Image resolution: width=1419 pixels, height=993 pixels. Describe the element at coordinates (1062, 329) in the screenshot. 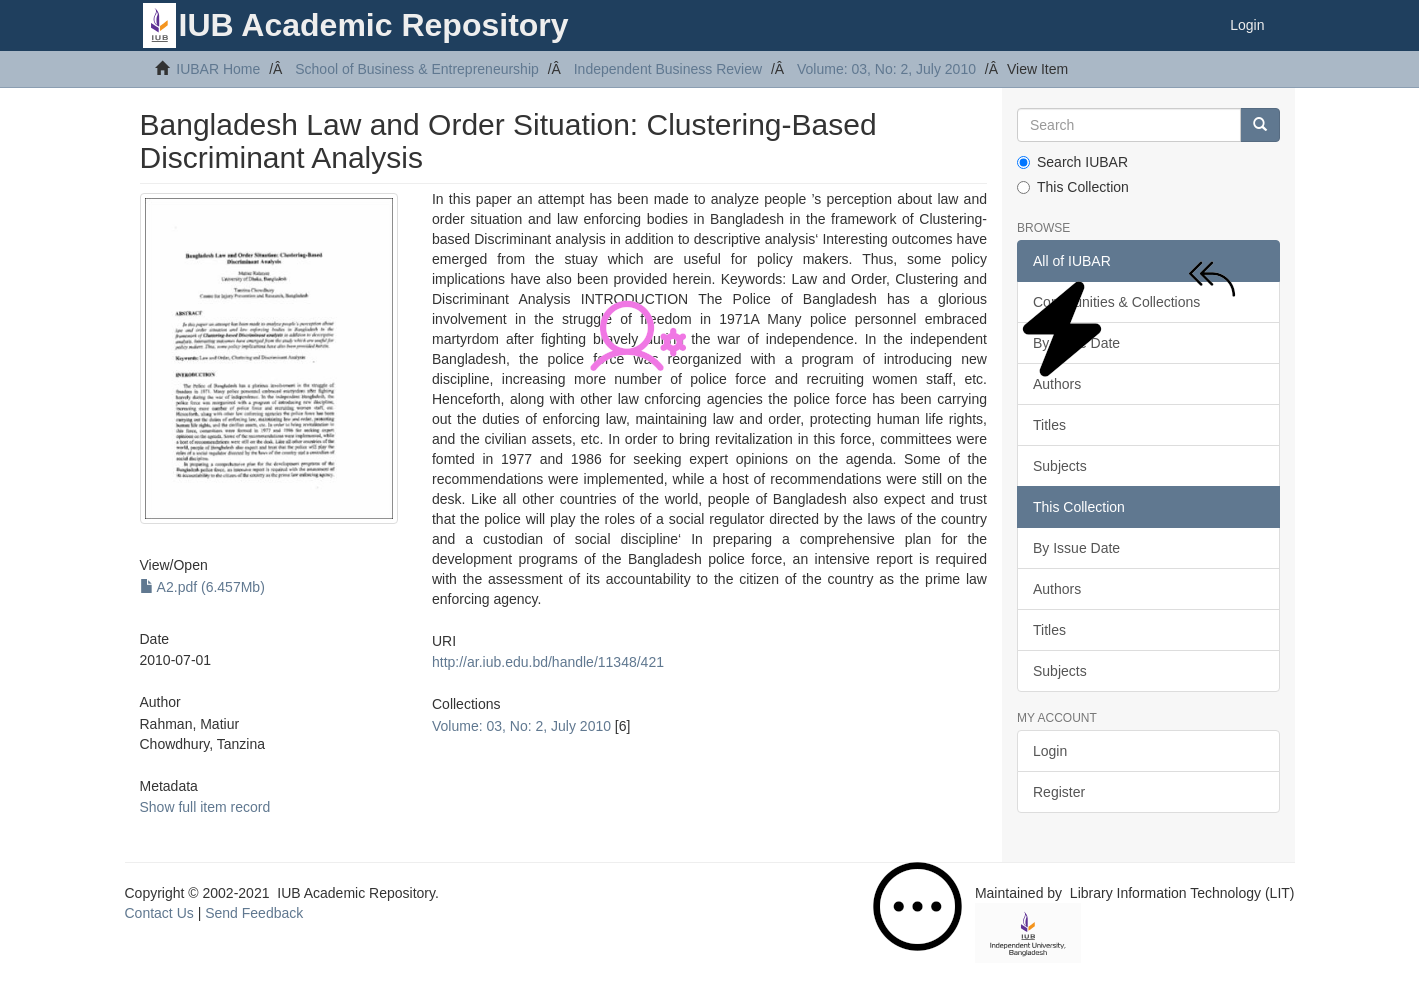

I see `indicates fast or instant action` at that location.